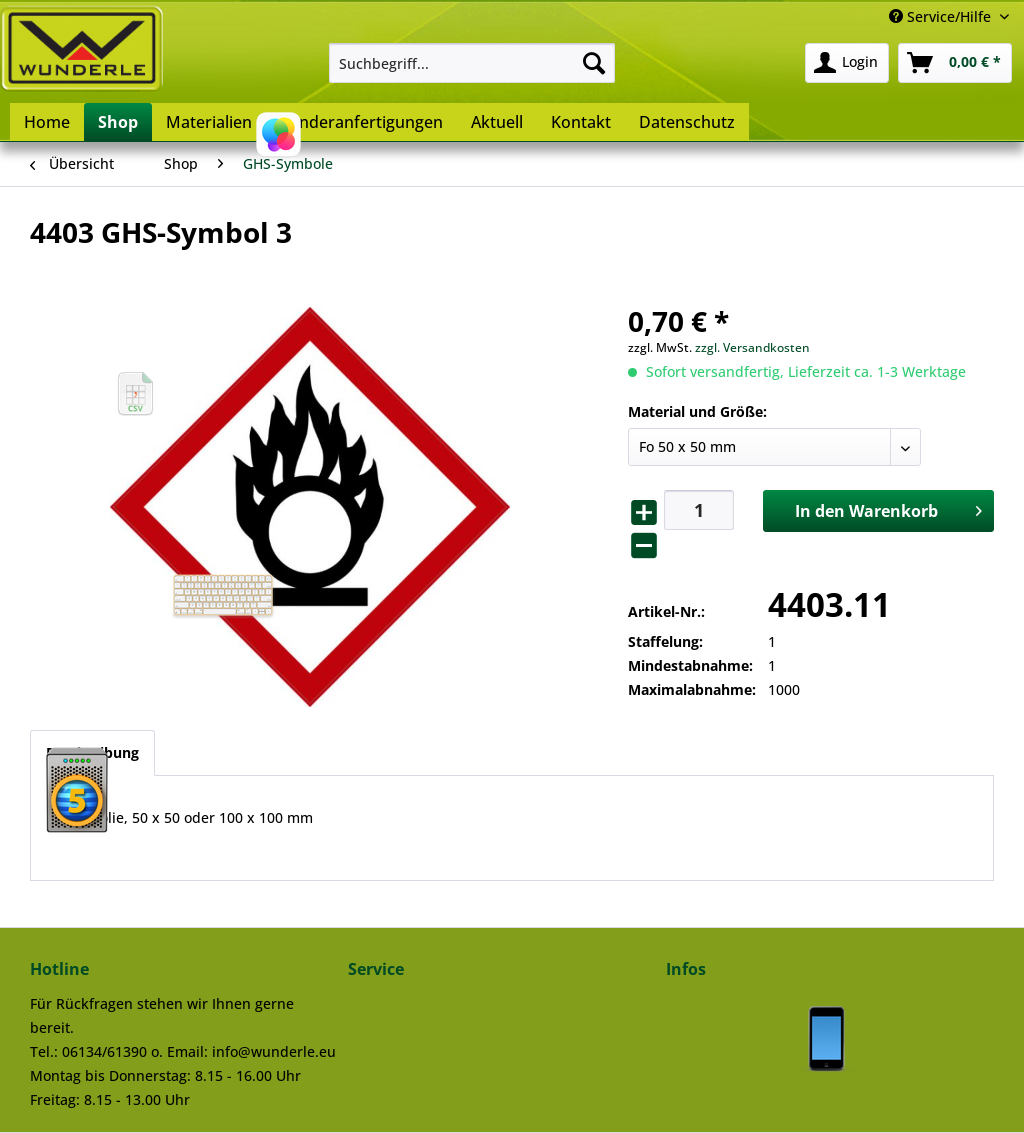 This screenshot has width=1024, height=1133. What do you see at coordinates (826, 1037) in the screenshot?
I see `access ipod touch device settings` at bounding box center [826, 1037].